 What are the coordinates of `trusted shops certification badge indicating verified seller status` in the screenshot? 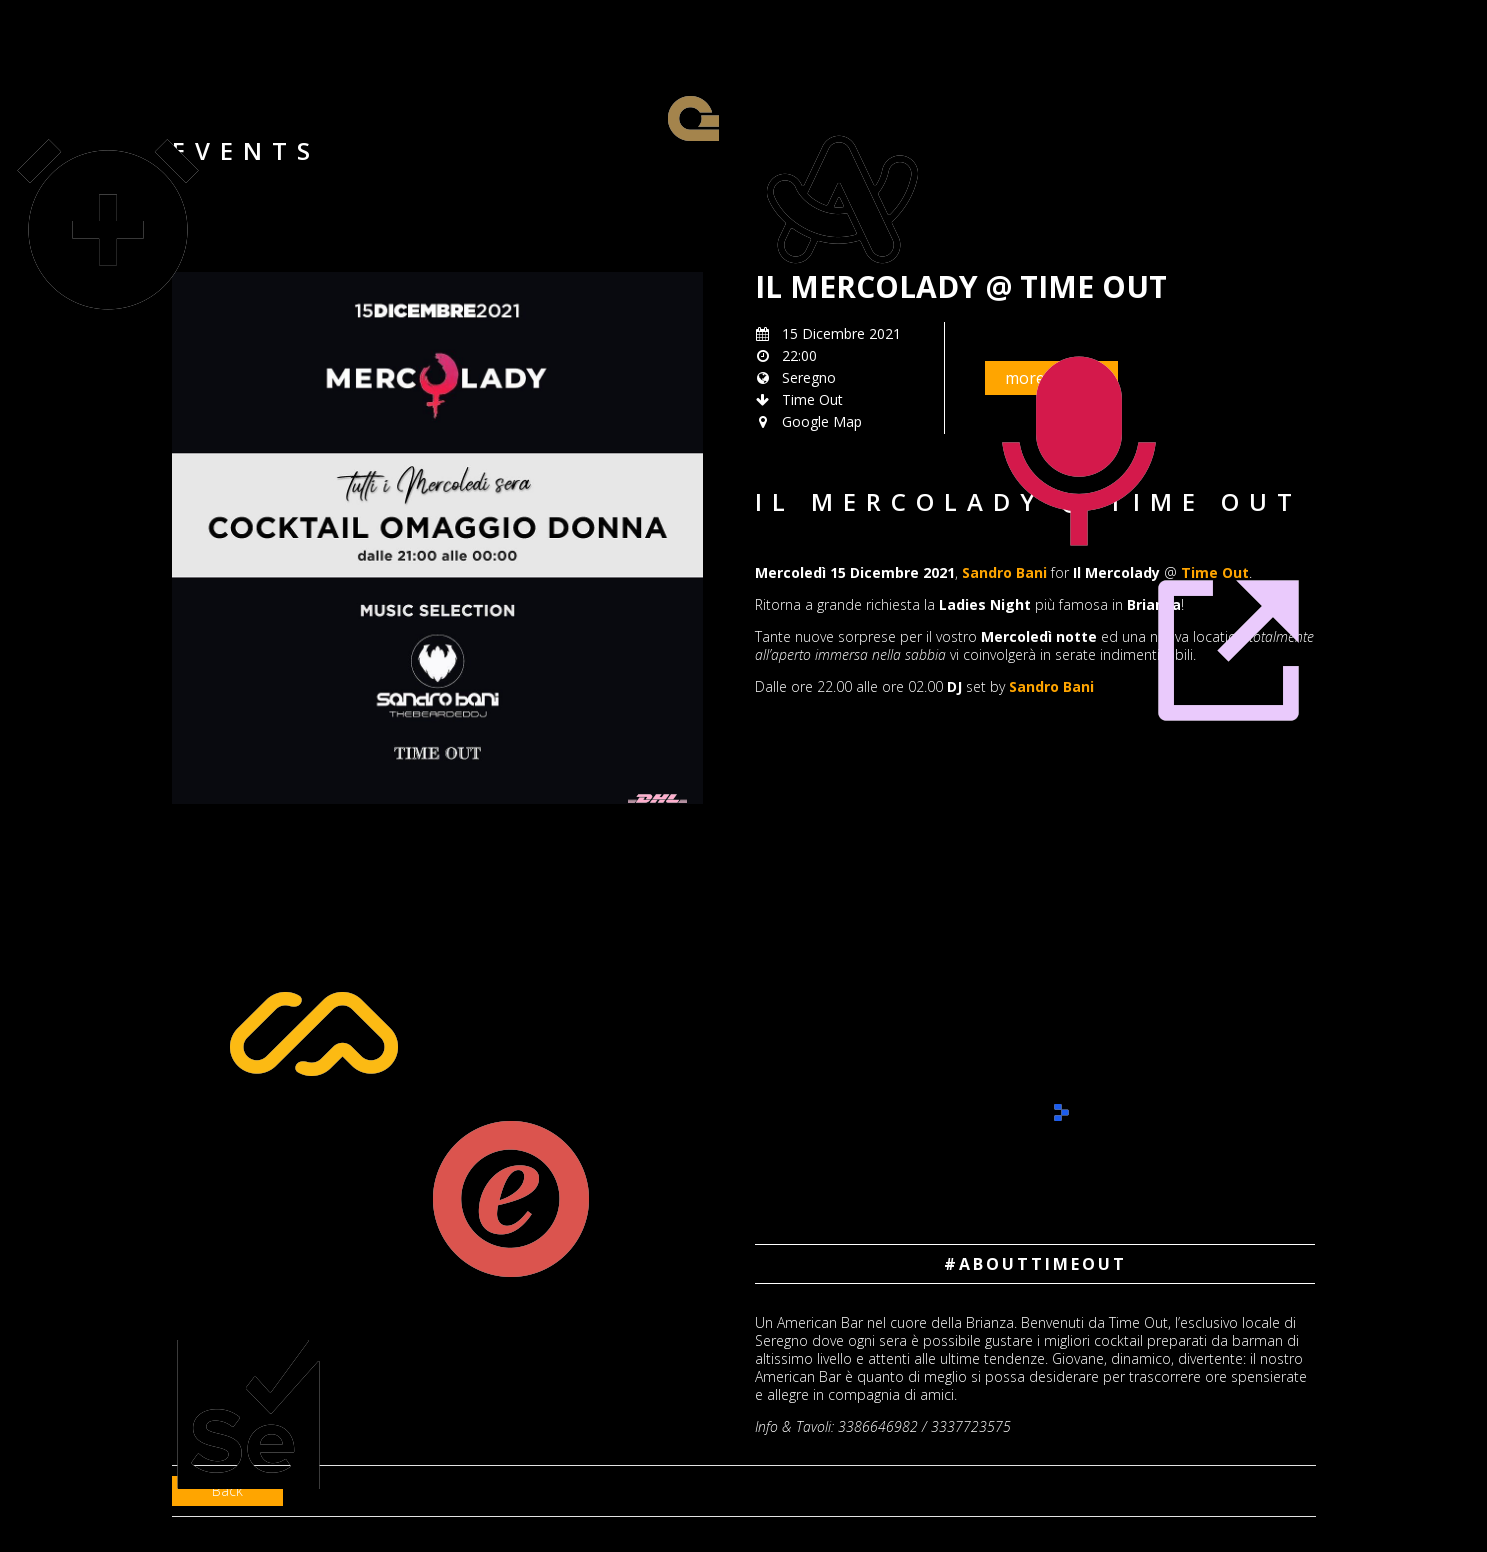 It's located at (511, 1199).